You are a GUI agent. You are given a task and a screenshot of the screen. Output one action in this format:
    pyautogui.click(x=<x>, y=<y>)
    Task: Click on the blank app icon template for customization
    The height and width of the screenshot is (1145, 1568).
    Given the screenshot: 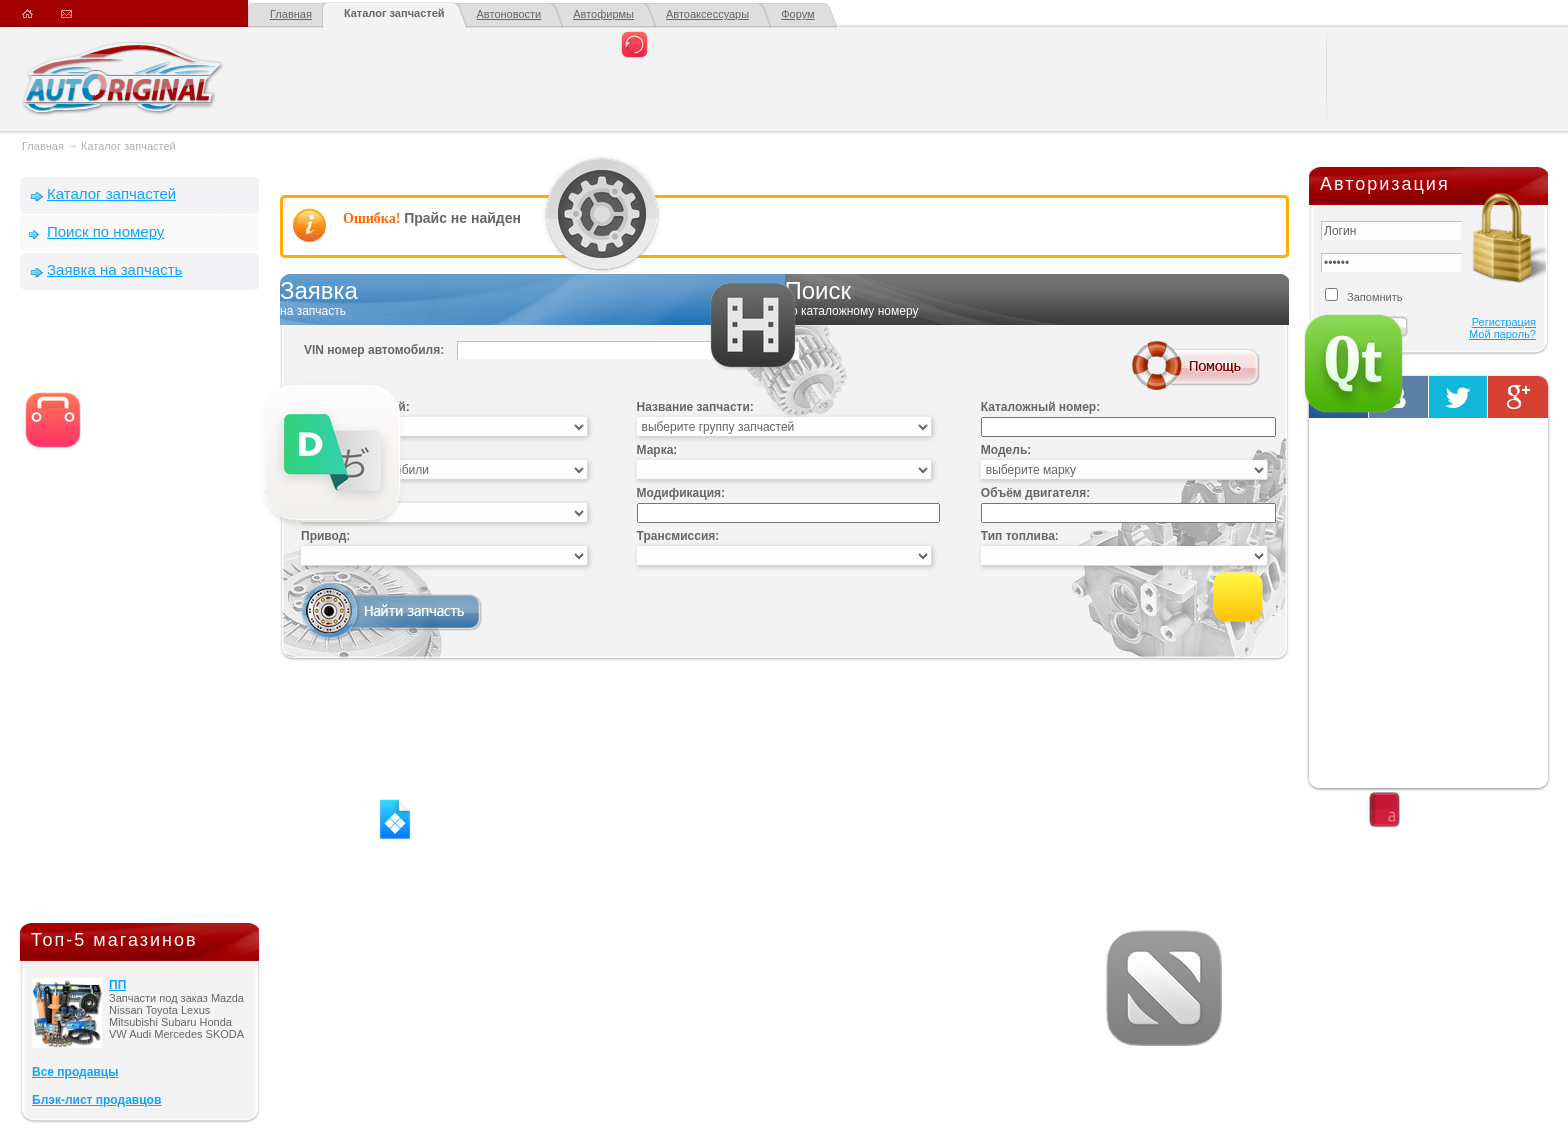 What is the action you would take?
    pyautogui.click(x=1238, y=597)
    